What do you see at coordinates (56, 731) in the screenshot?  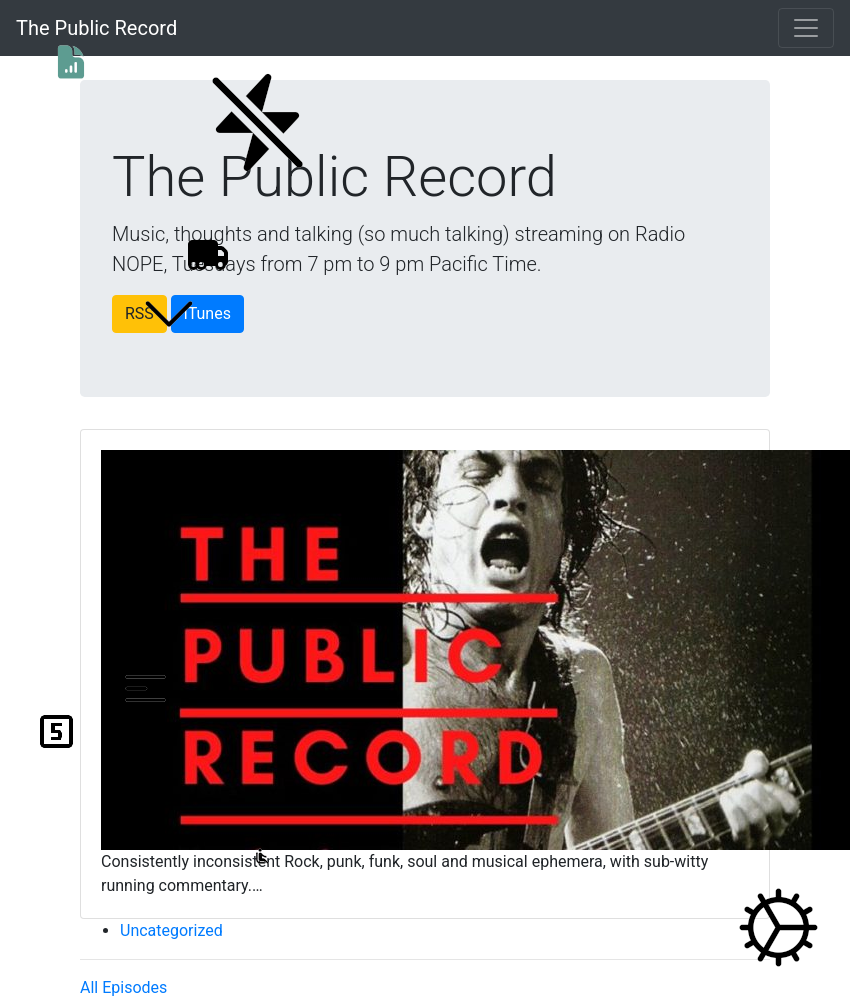 I see `indicates step 5 in a multi-step process` at bounding box center [56, 731].